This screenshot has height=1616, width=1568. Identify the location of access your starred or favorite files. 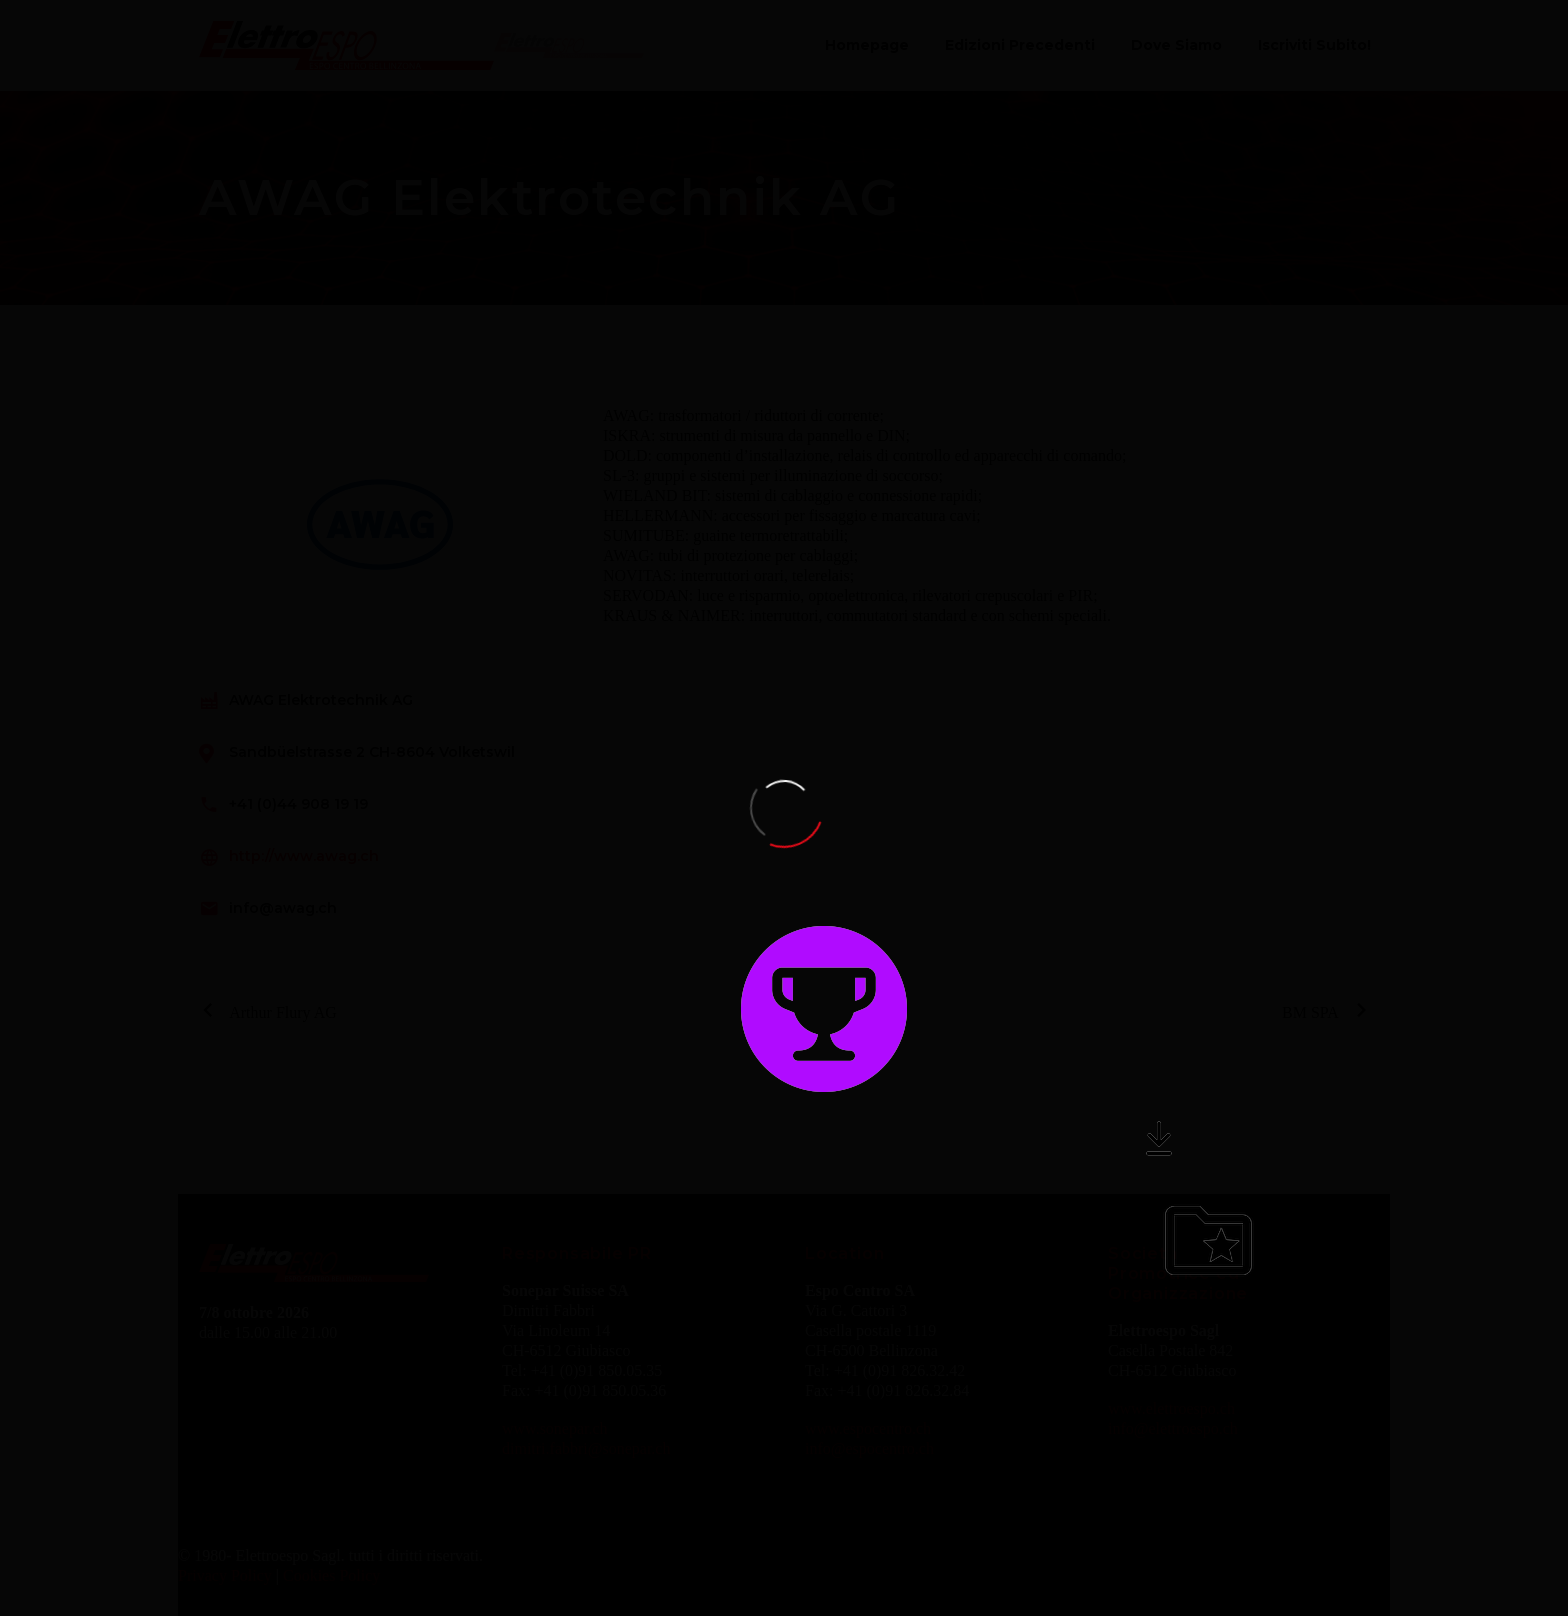
(1208, 1240).